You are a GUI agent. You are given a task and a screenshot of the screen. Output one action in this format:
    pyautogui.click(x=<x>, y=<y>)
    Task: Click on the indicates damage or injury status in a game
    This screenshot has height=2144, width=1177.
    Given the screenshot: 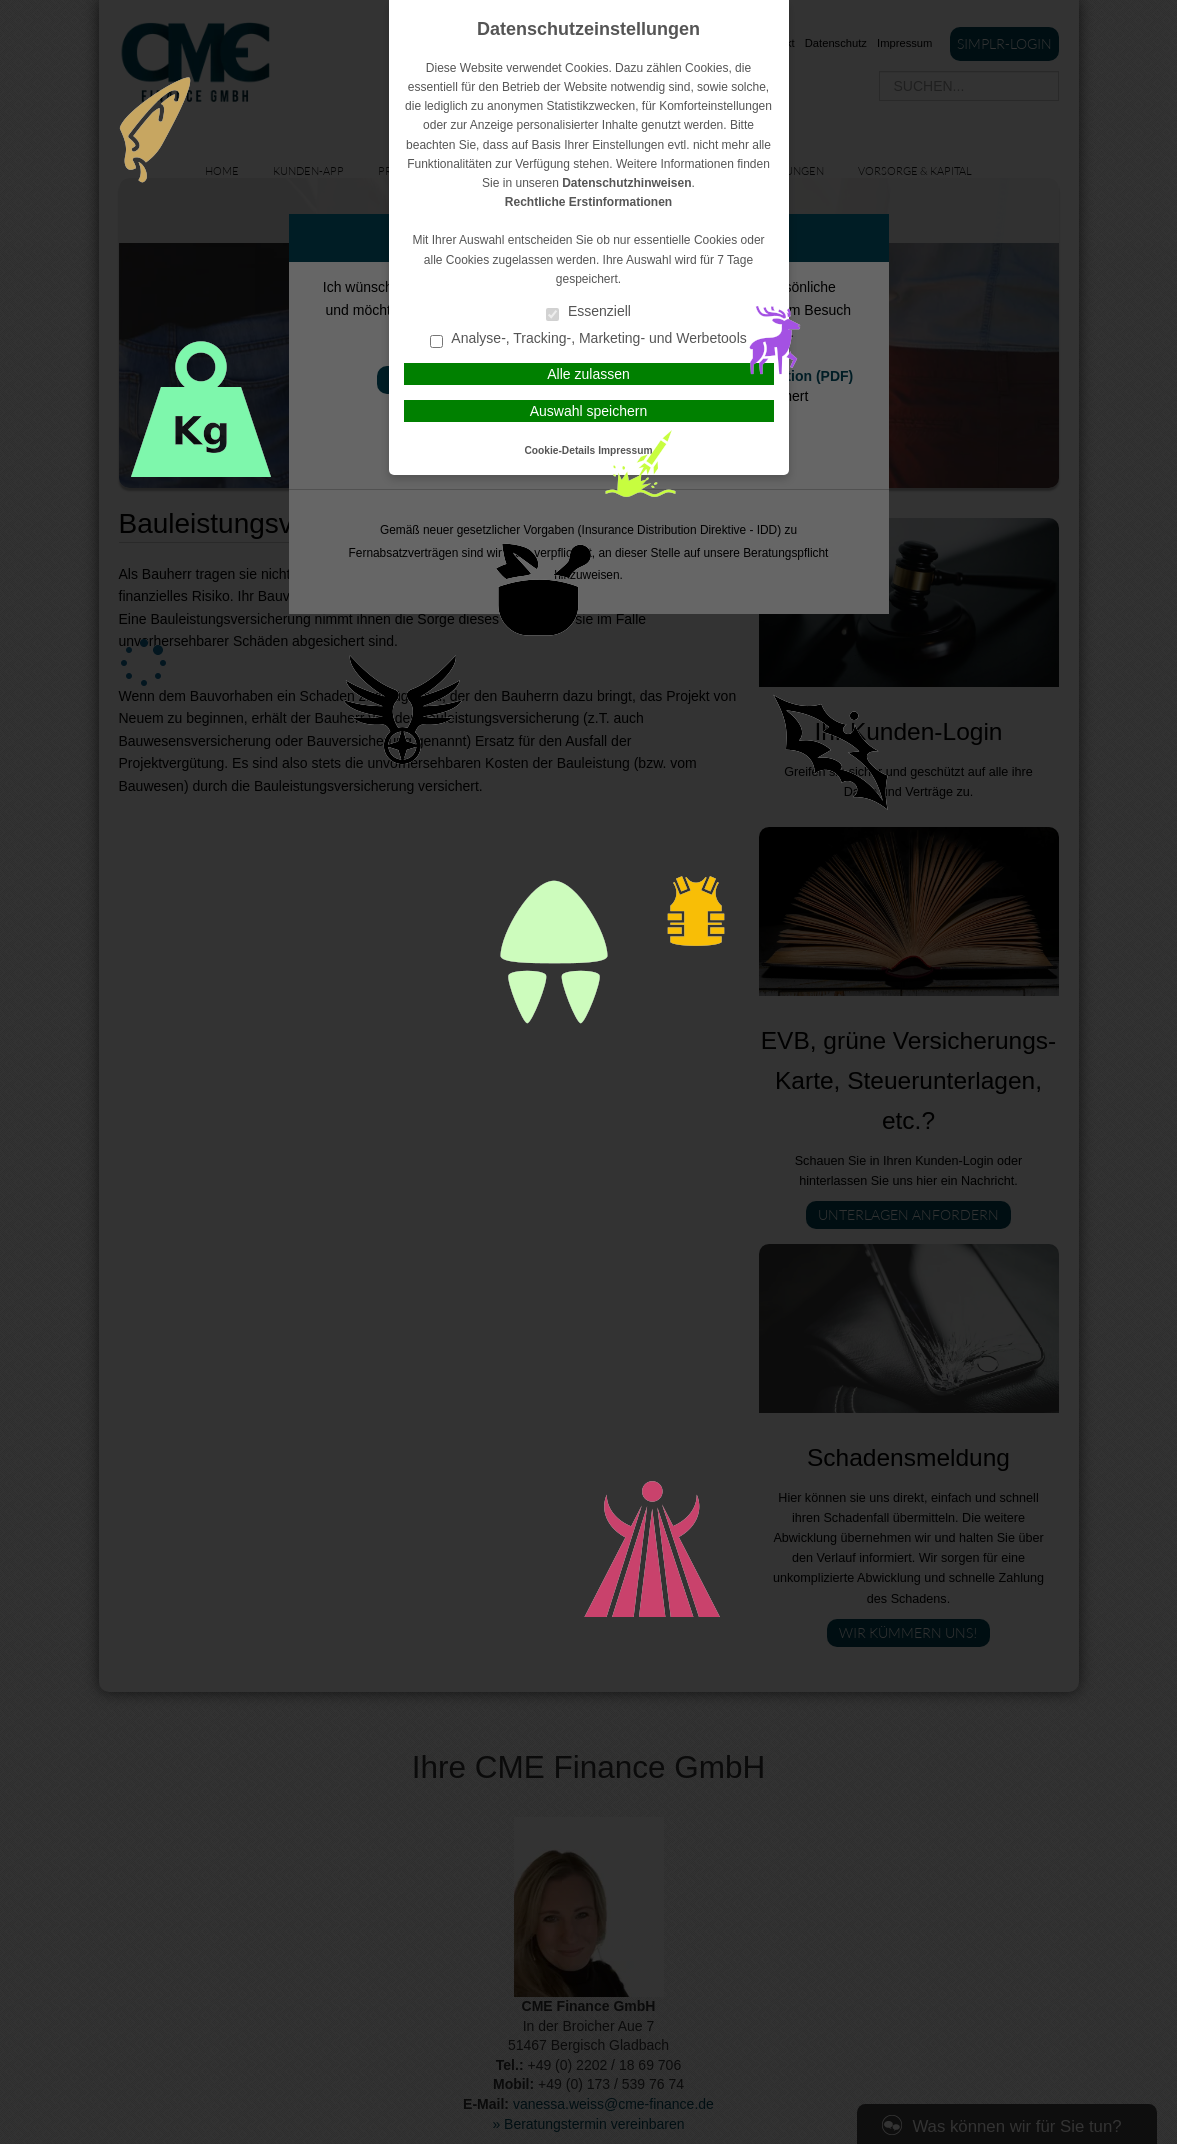 What is the action you would take?
    pyautogui.click(x=830, y=752)
    